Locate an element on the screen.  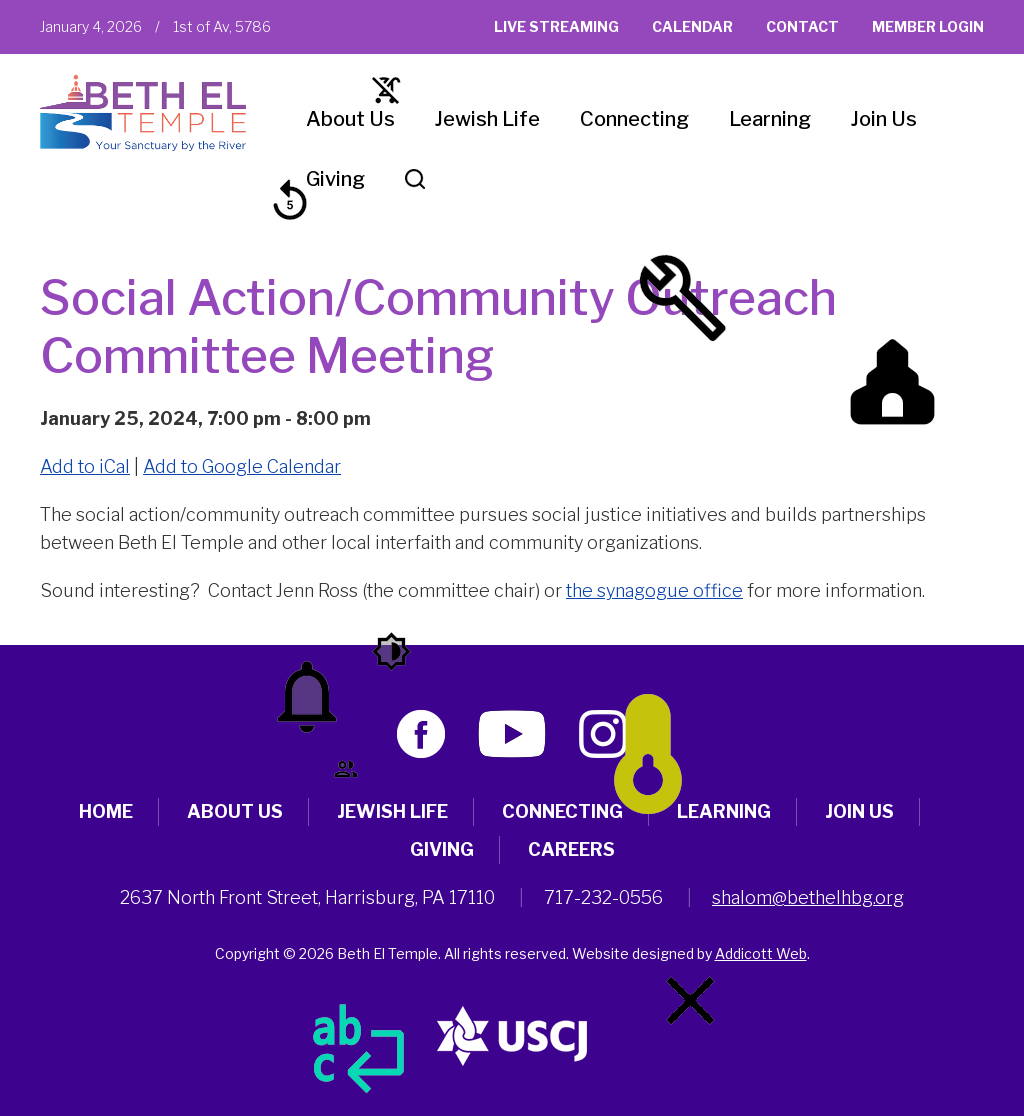
view notifications is located at coordinates (307, 696).